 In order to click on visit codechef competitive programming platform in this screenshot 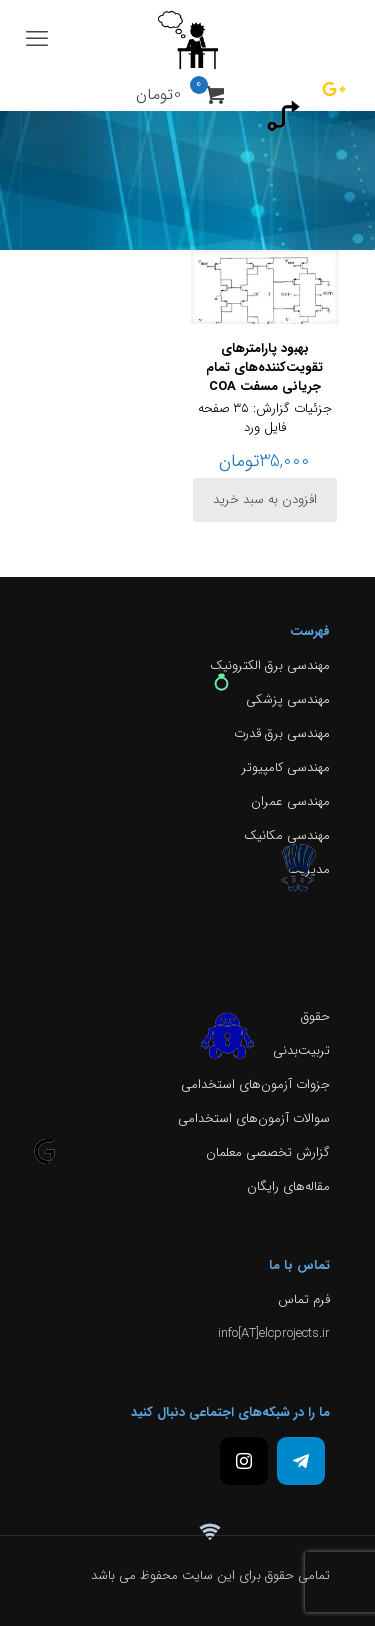, I will do `click(298, 867)`.